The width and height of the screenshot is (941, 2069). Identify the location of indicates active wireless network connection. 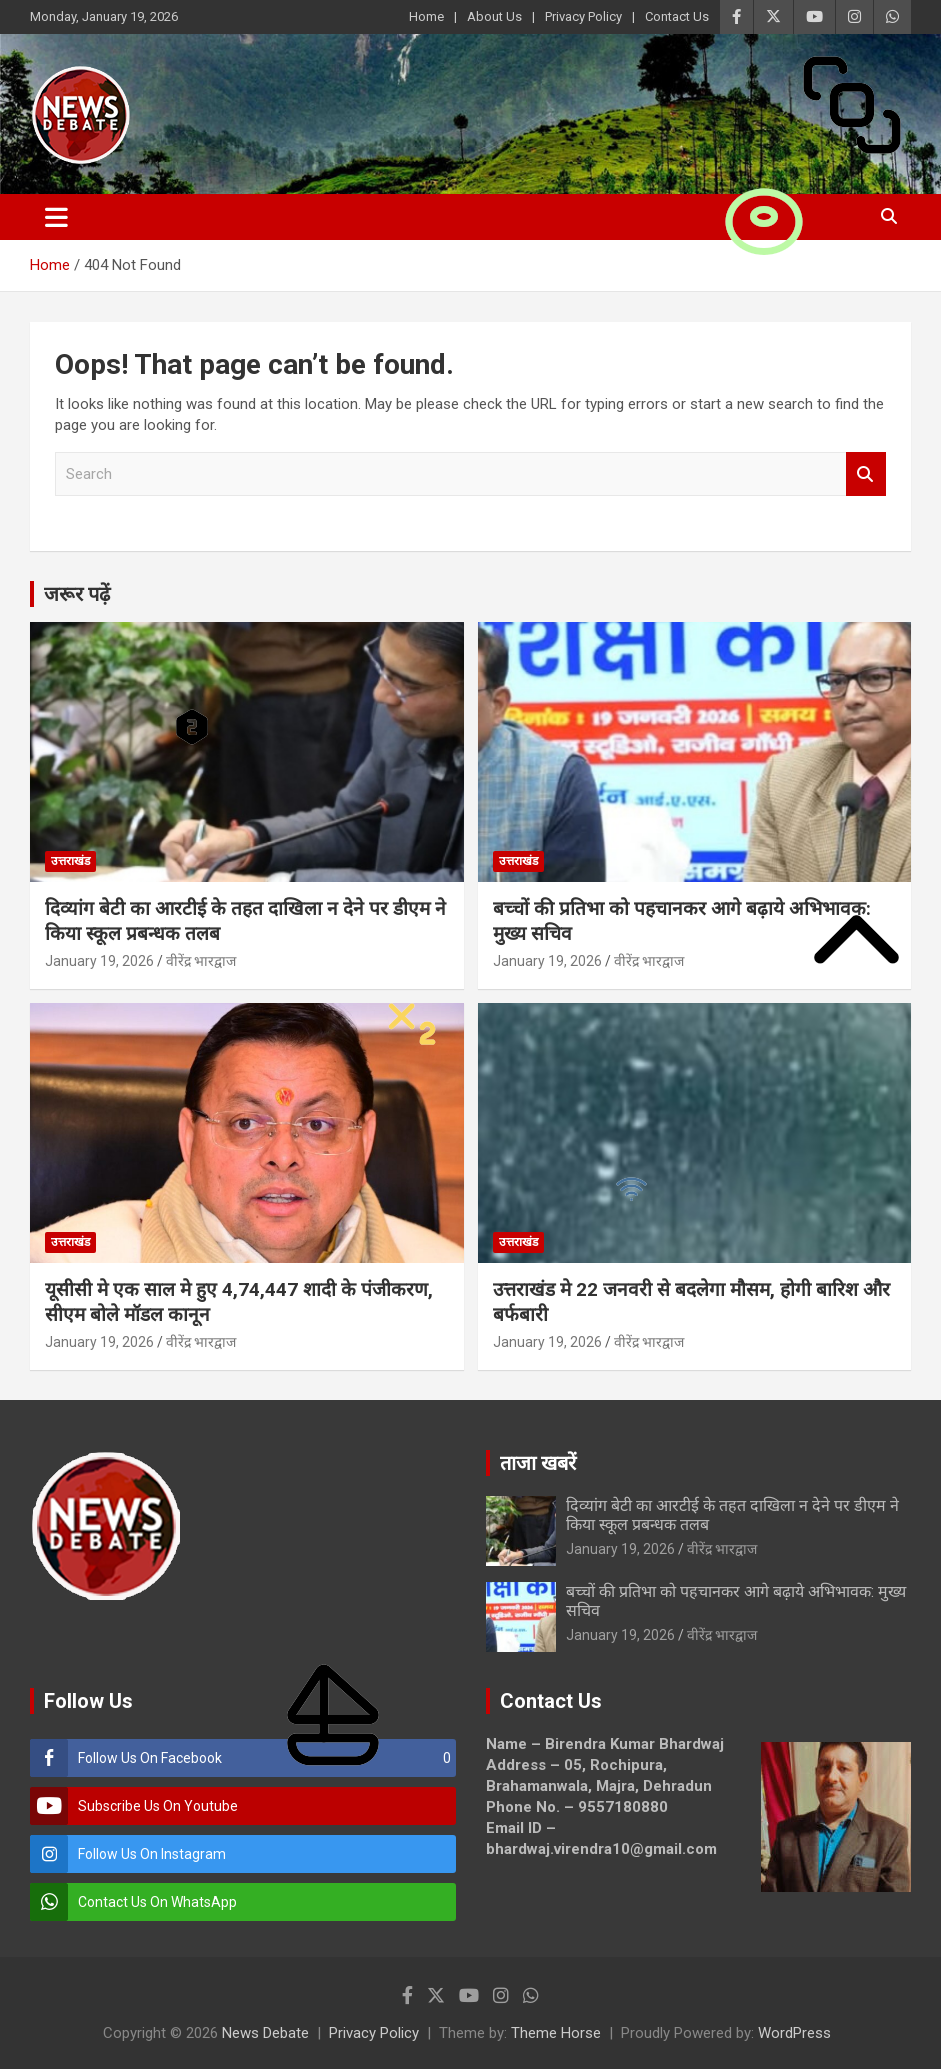
(631, 1188).